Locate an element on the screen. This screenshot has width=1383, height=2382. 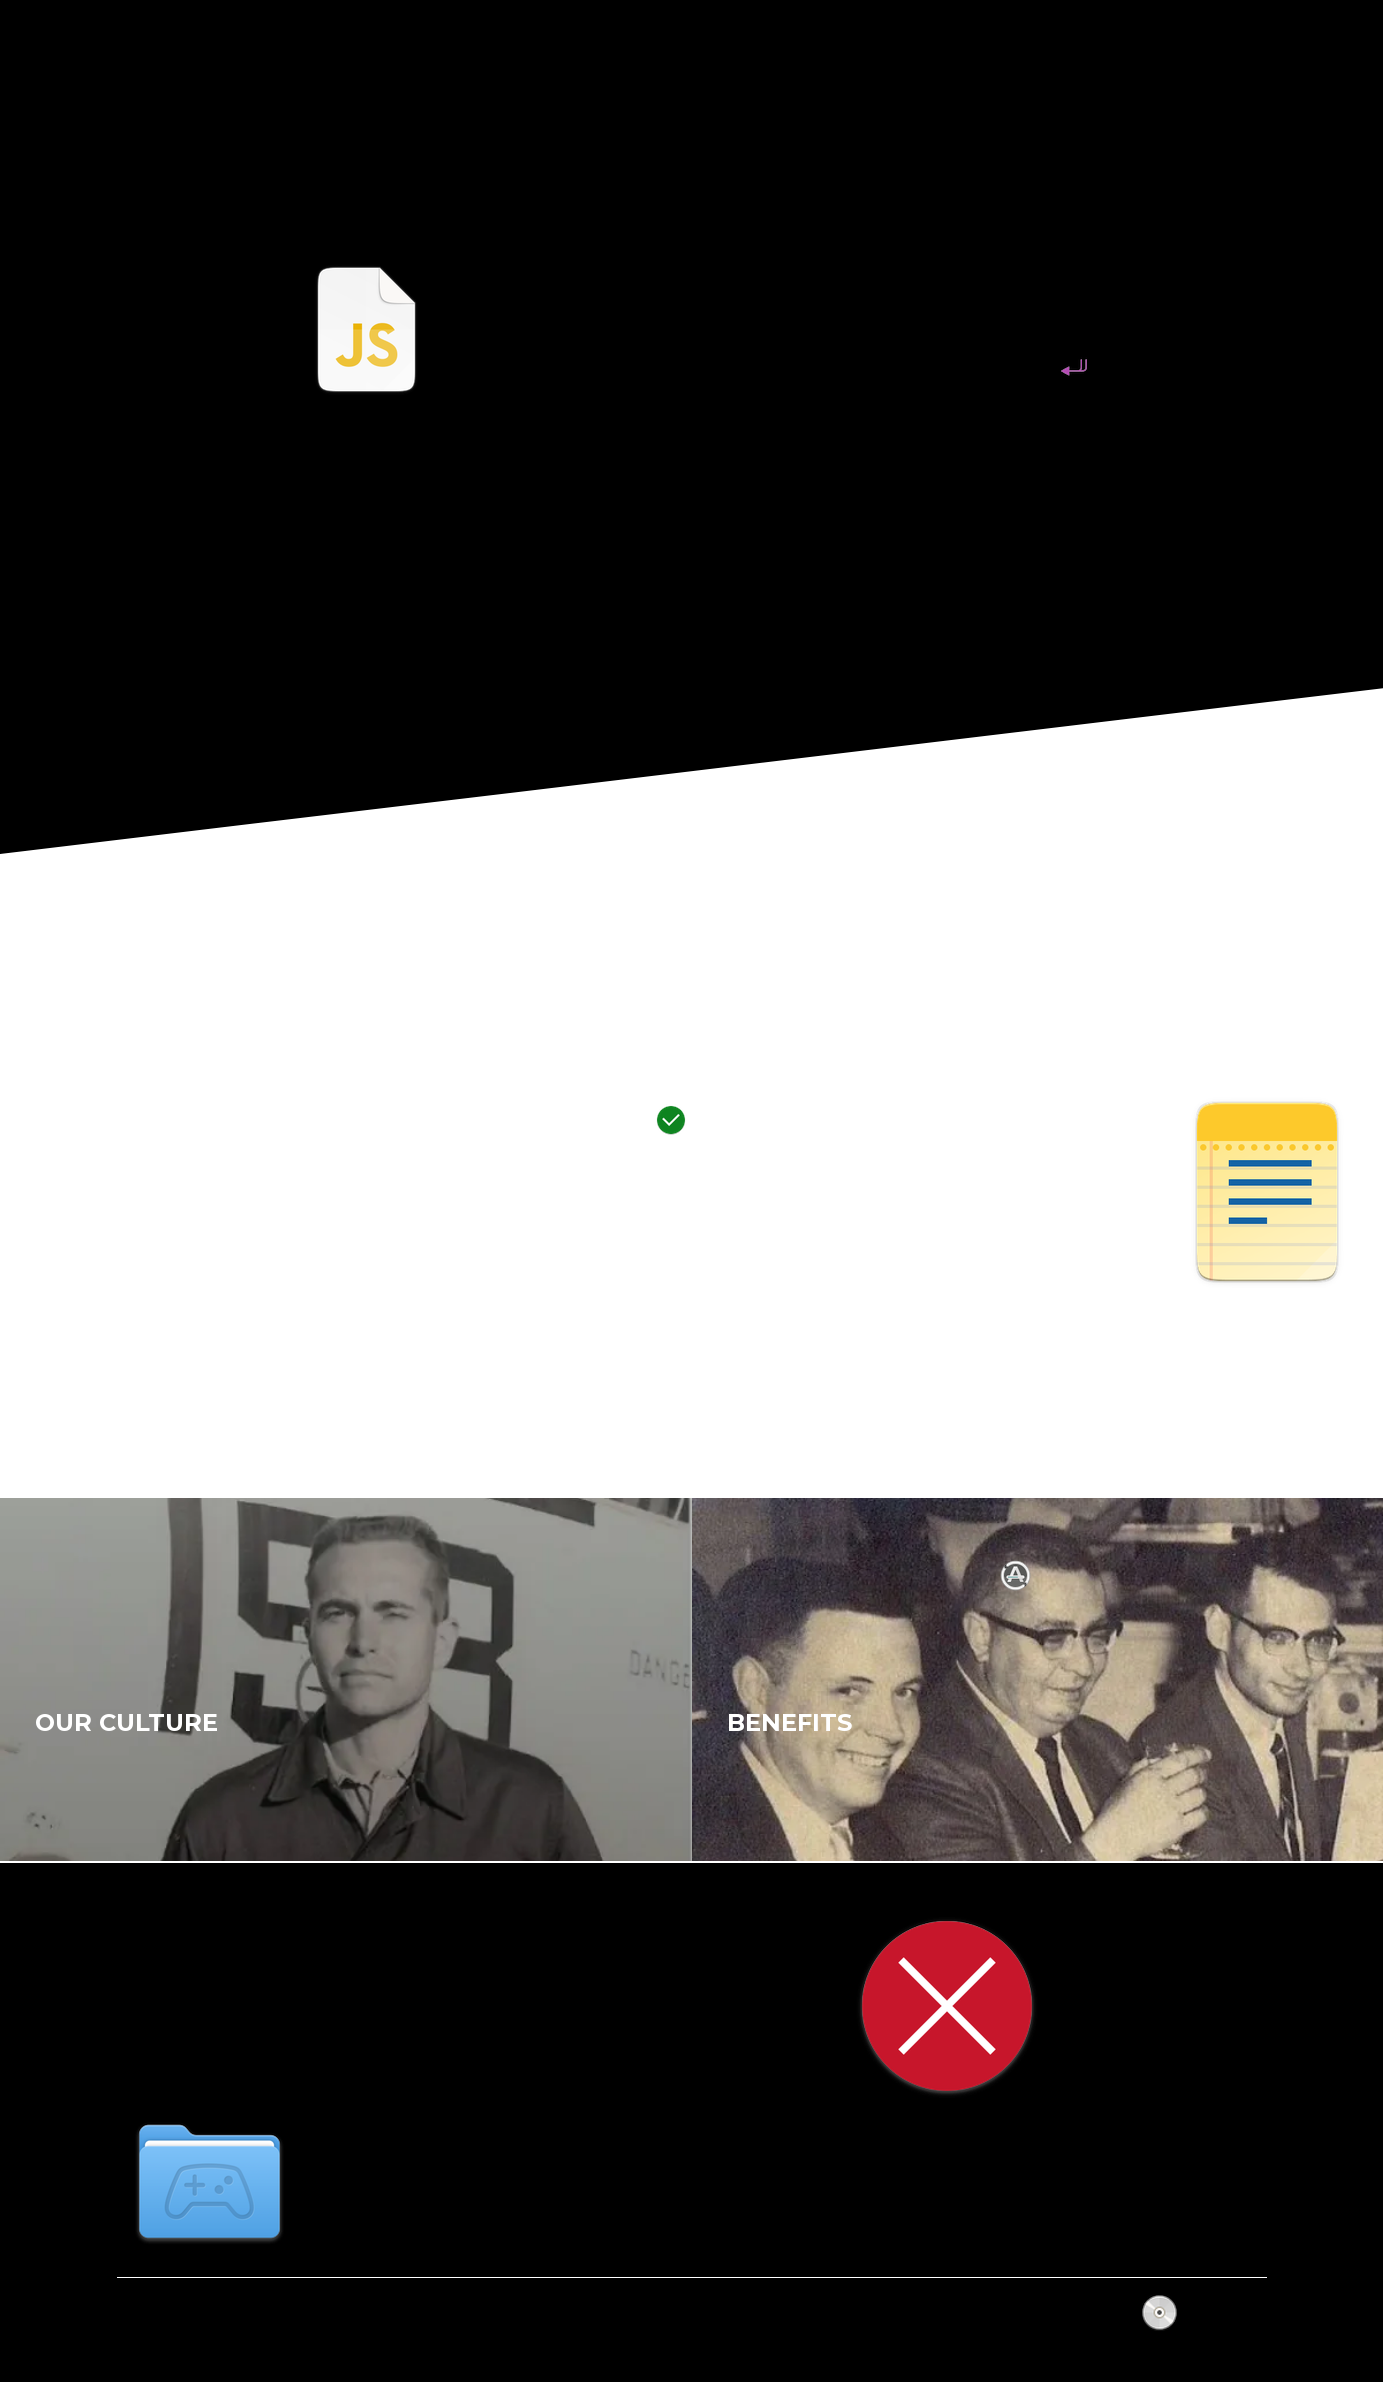
open the notes app is located at coordinates (1267, 1192).